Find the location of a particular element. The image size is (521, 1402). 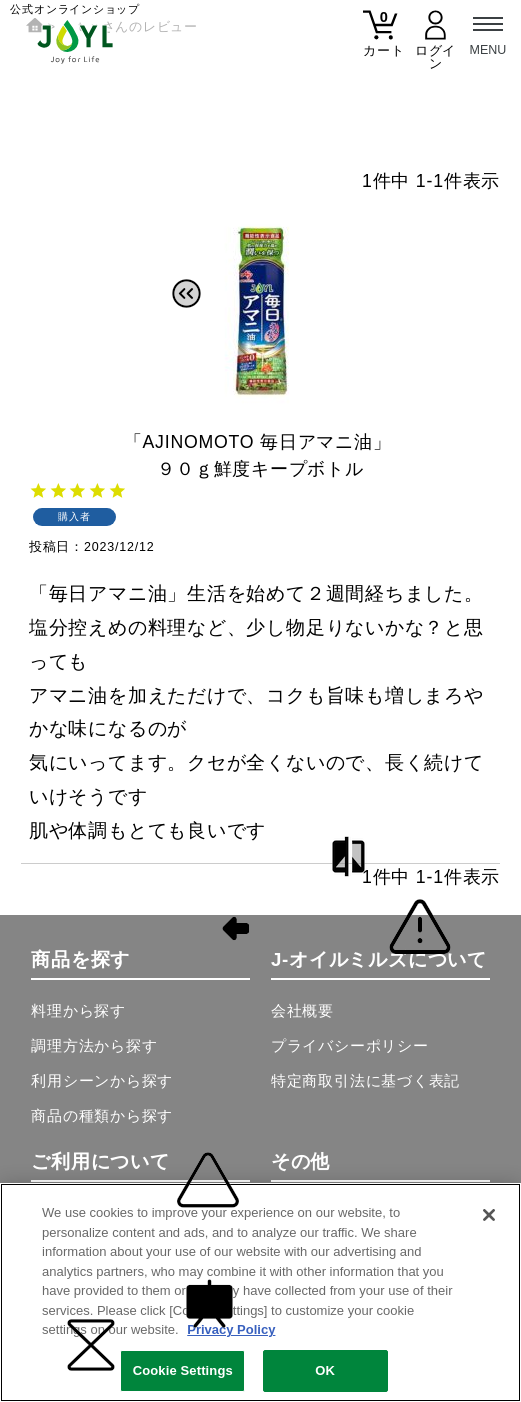

compare two images side by side is located at coordinates (348, 856).